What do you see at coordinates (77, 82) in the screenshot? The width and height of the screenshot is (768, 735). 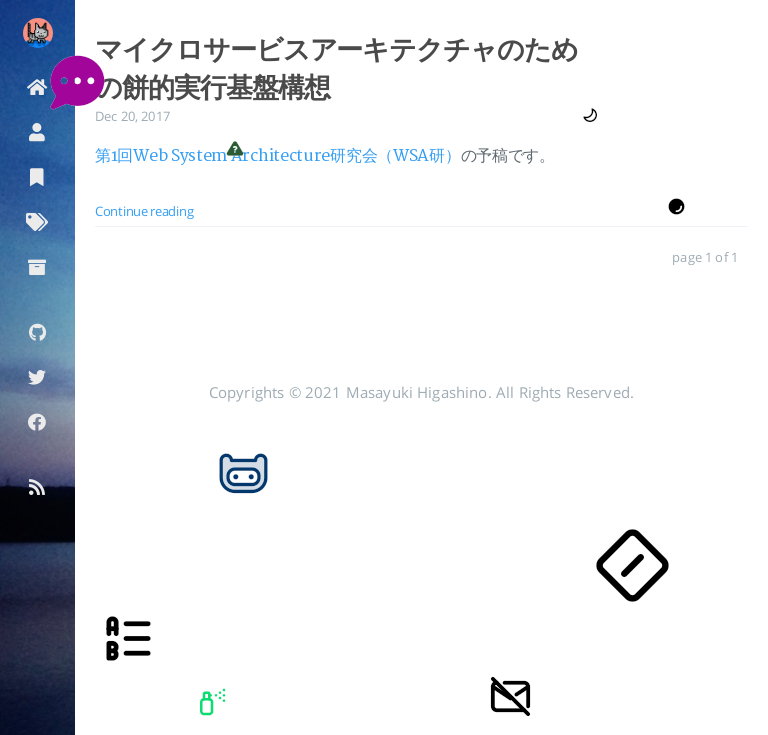 I see `open the comments section` at bounding box center [77, 82].